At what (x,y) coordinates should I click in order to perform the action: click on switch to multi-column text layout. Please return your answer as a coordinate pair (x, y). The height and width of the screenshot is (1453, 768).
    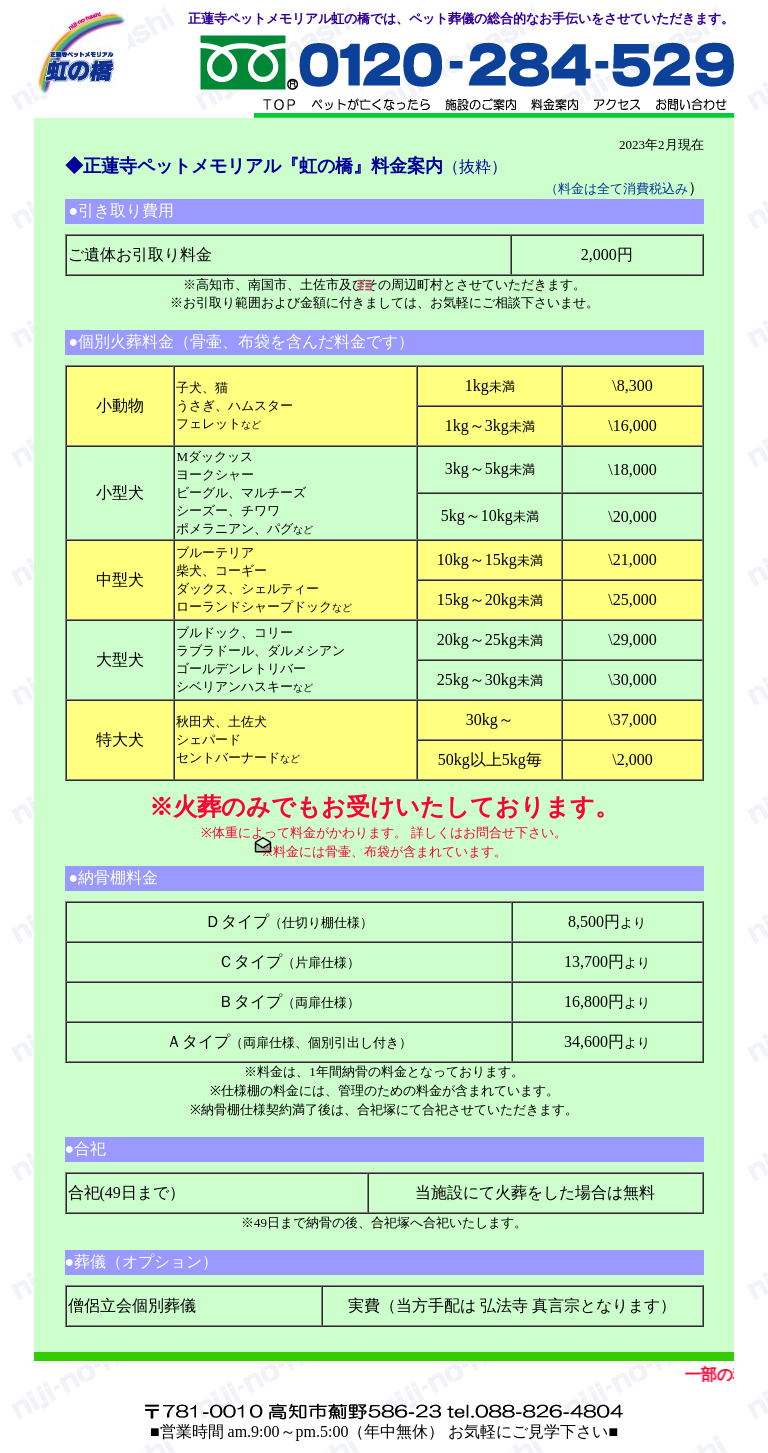
    Looking at the image, I should click on (364, 285).